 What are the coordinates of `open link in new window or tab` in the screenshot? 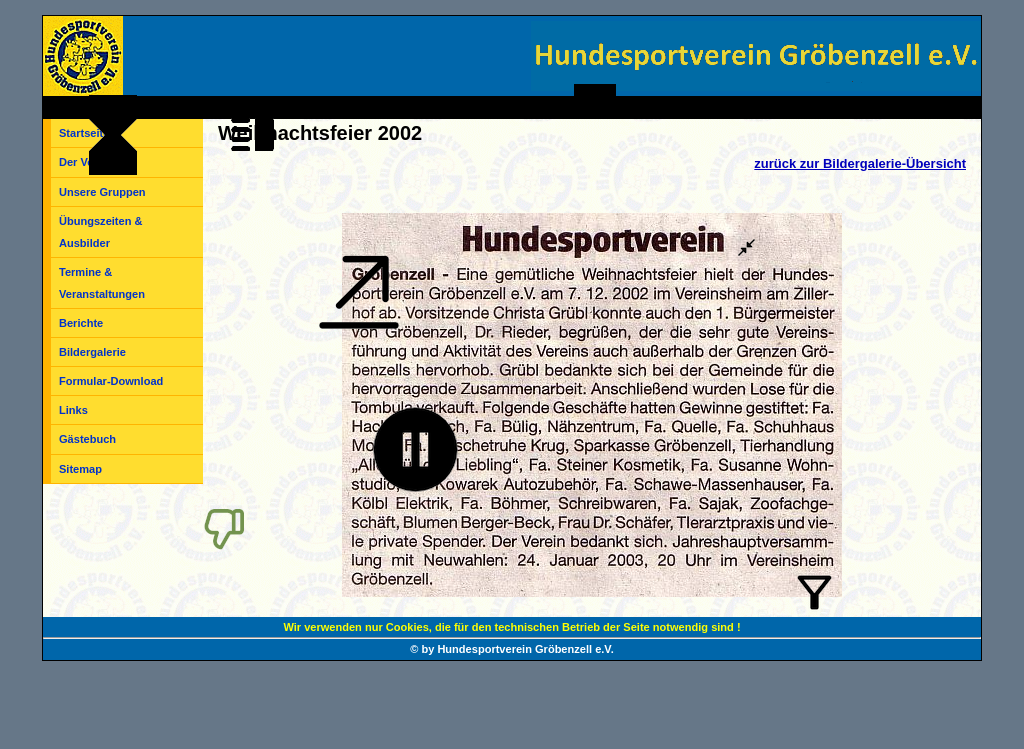 It's located at (359, 289).